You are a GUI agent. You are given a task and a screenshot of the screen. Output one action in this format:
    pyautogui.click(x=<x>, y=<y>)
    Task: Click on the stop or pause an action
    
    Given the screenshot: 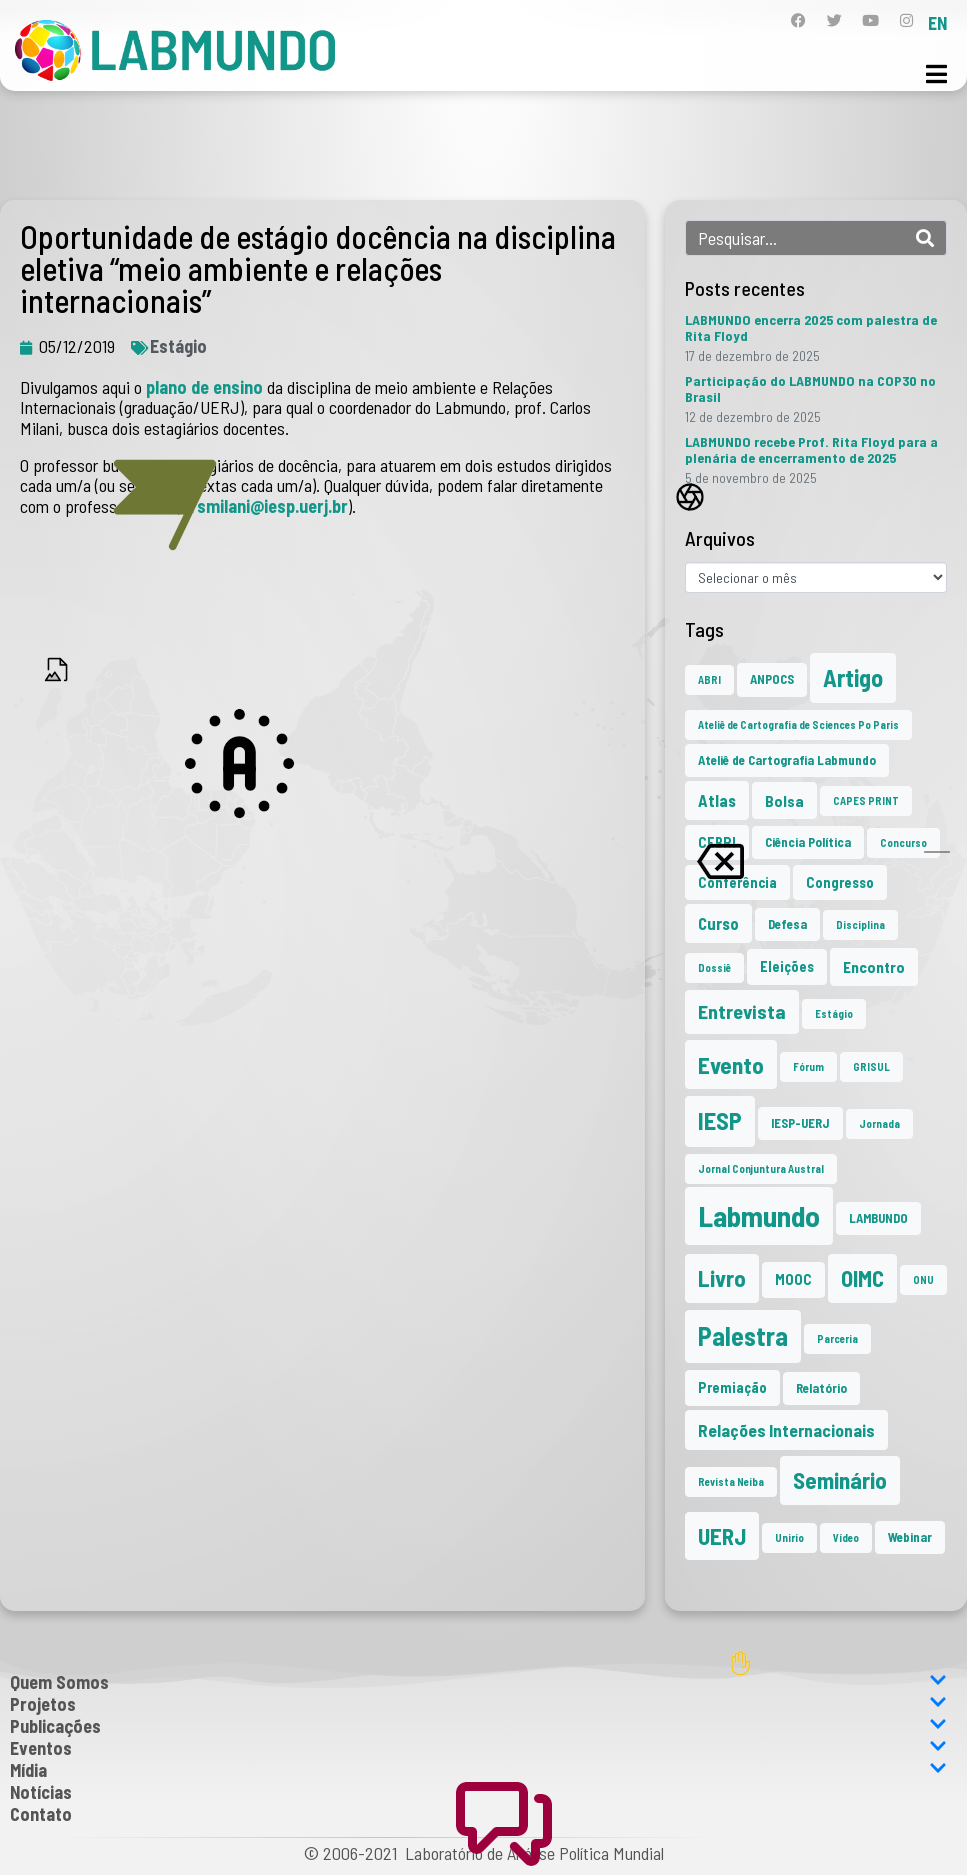 What is the action you would take?
    pyautogui.click(x=741, y=1663)
    